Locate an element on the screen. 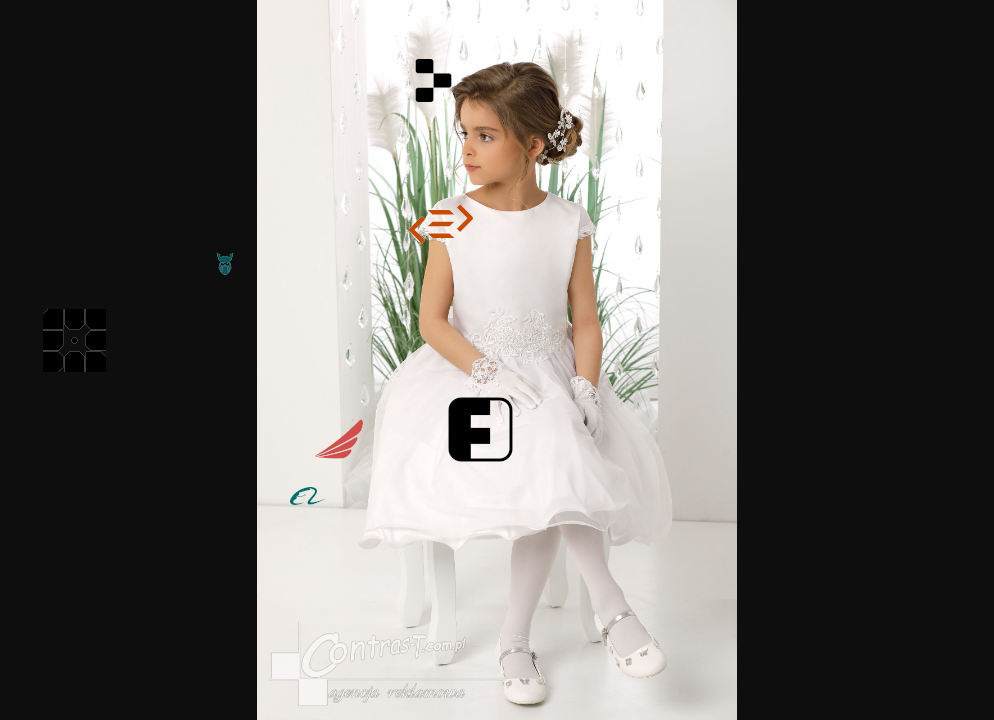  Ethiopian Airlines logo is located at coordinates (339, 439).